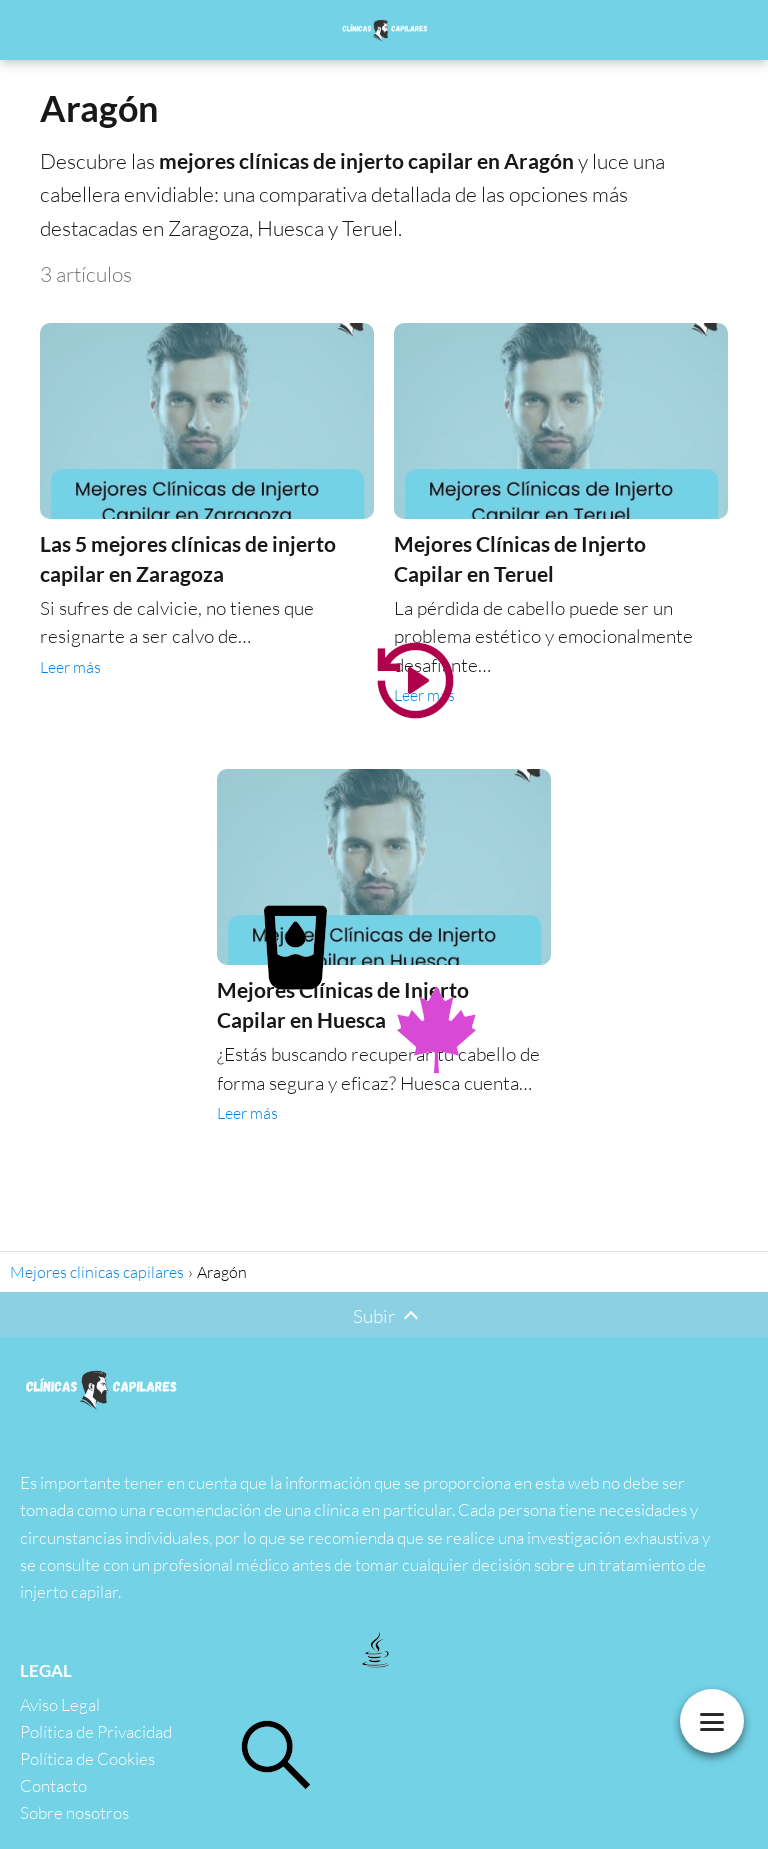  What do you see at coordinates (436, 1029) in the screenshot?
I see `represents Canada or Canadian content` at bounding box center [436, 1029].